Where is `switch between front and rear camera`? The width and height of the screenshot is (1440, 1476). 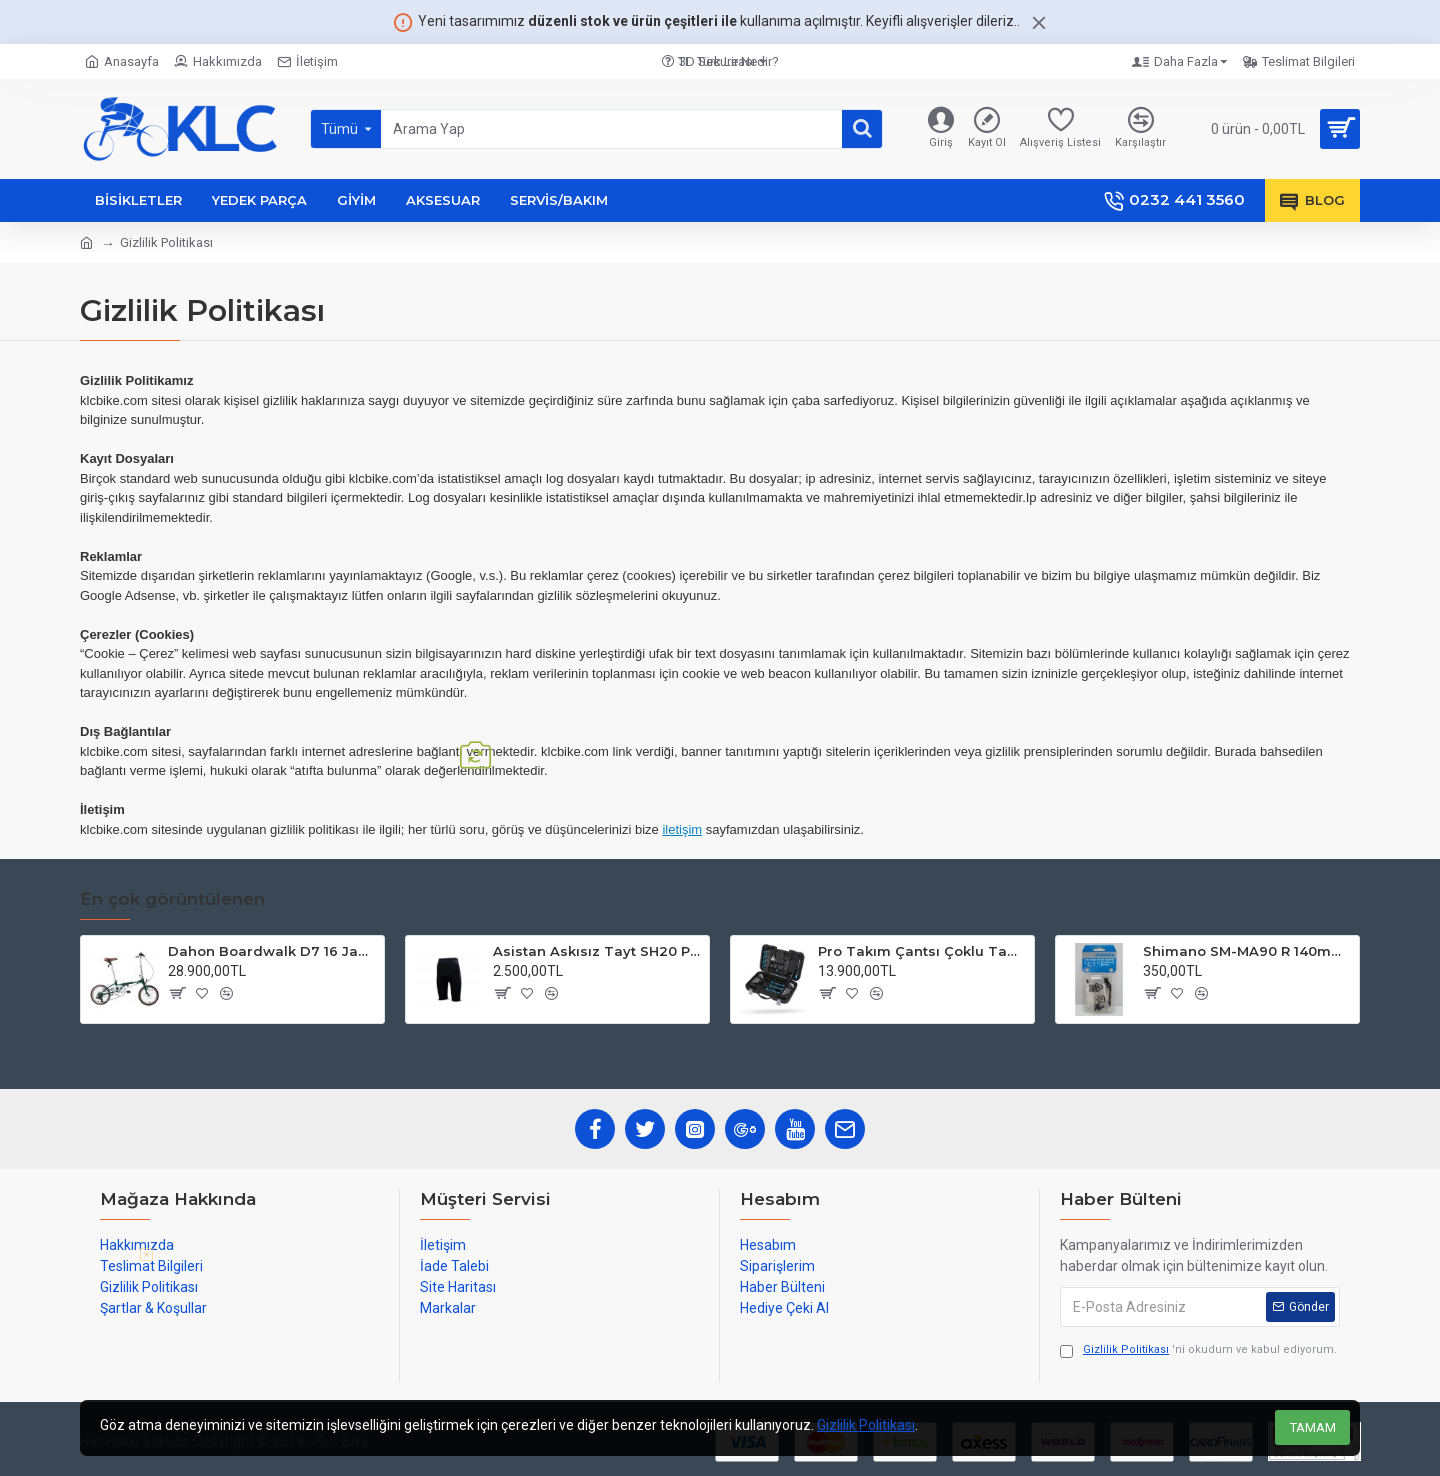 switch between front and rear camera is located at coordinates (475, 755).